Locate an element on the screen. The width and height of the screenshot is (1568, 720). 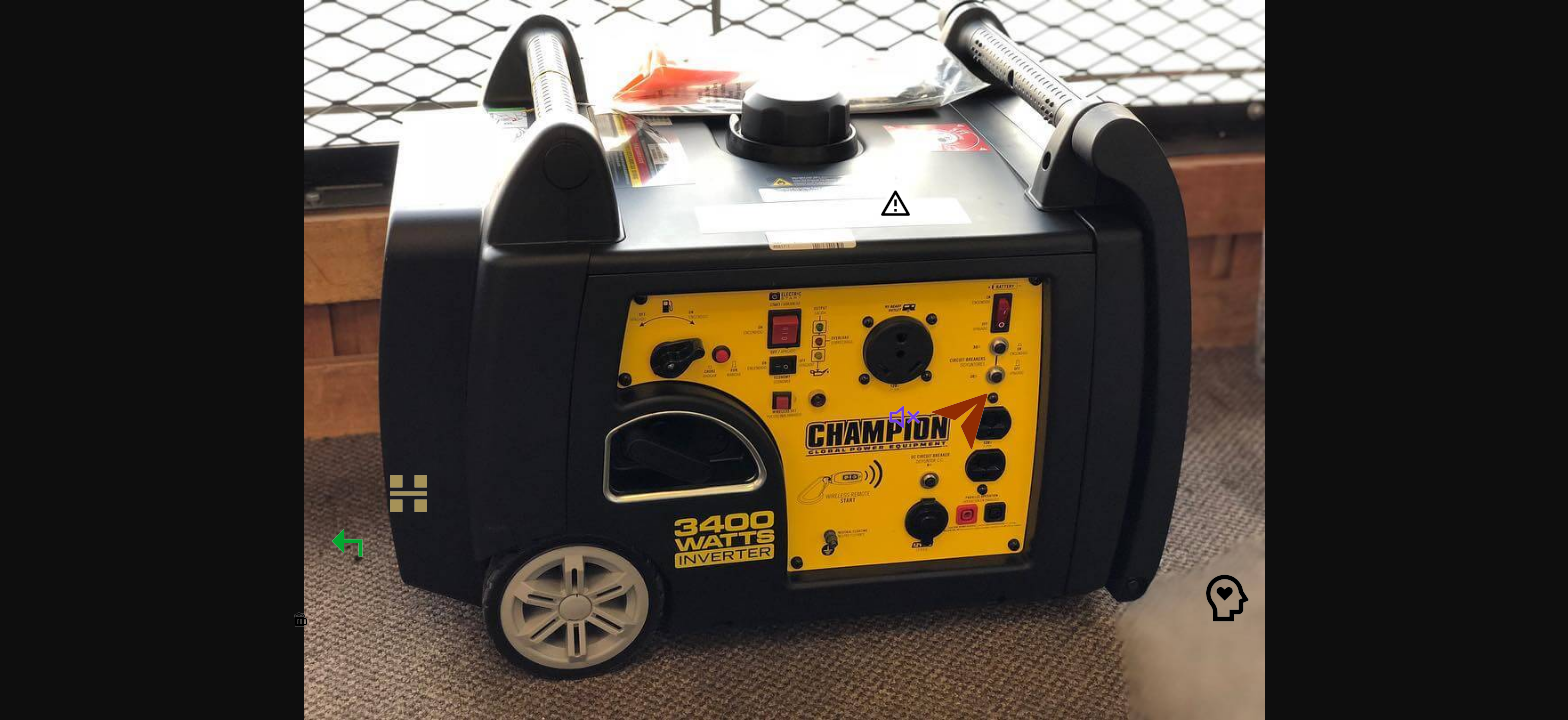
browse nearby bars or breweries is located at coordinates (301, 620).